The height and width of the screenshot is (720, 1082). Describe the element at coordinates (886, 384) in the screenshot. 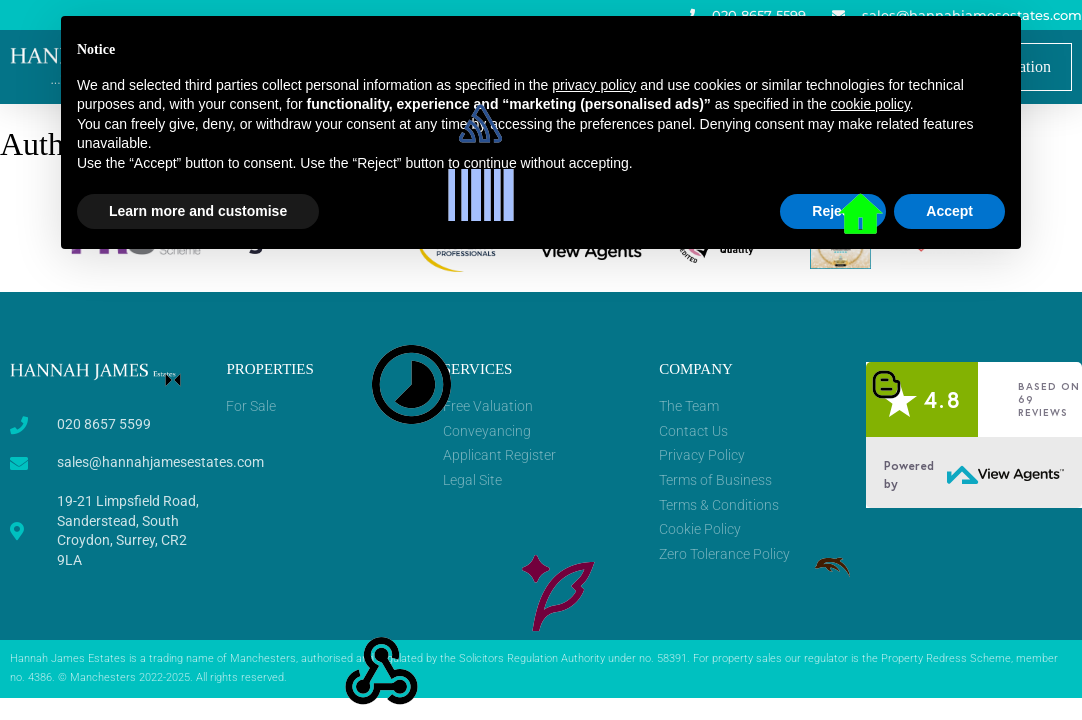

I see `open Blogger app` at that location.